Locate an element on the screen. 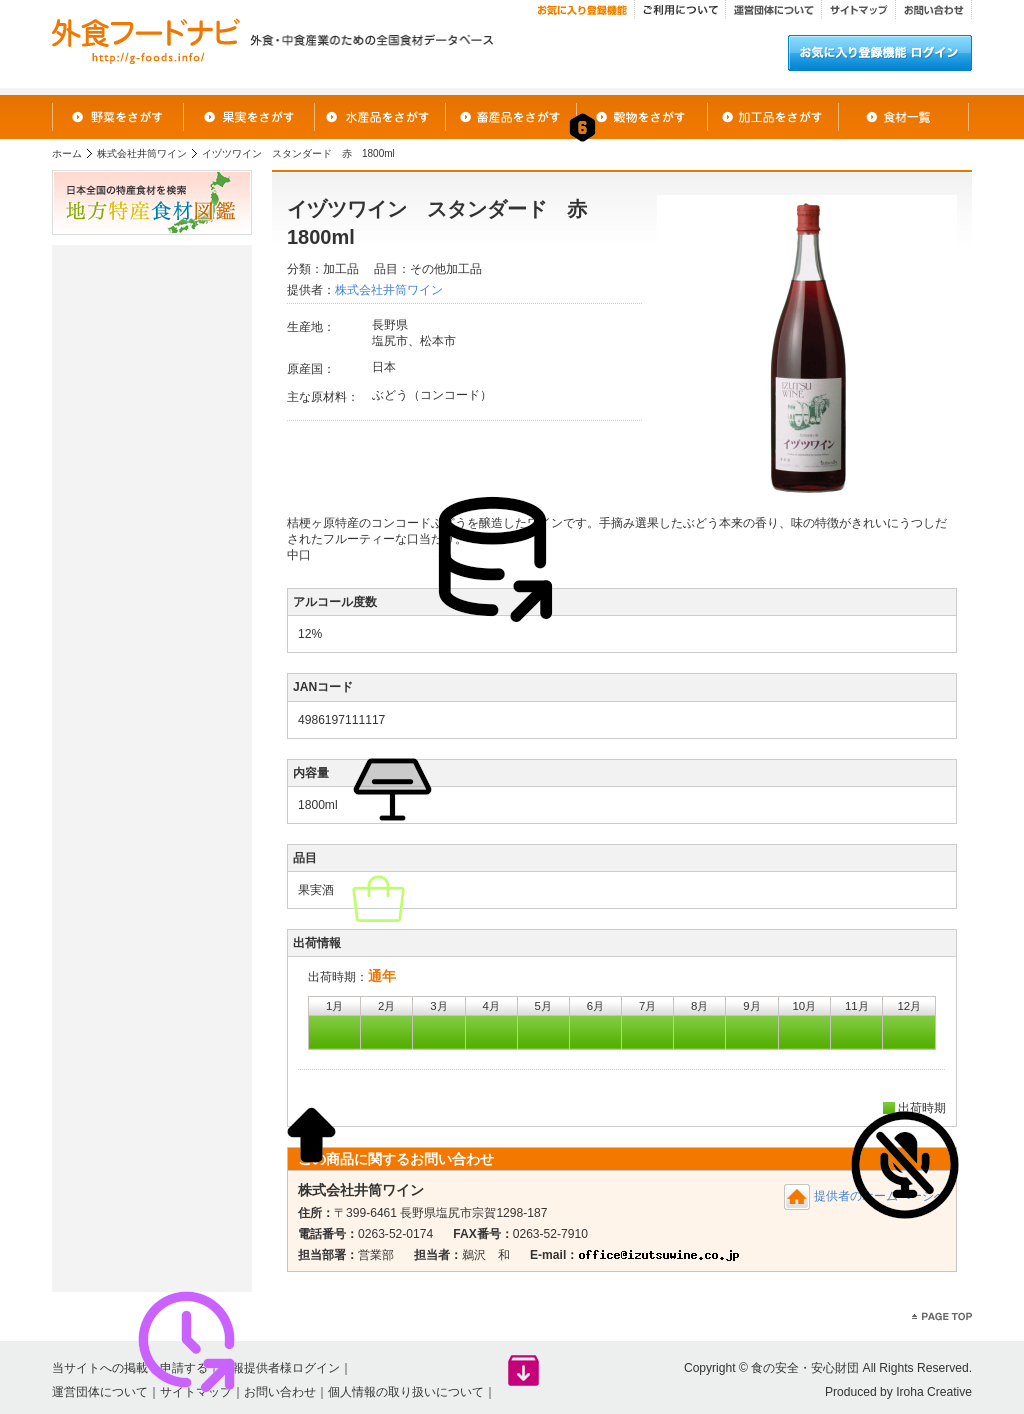 The width and height of the screenshot is (1024, 1414). mute your microphone is located at coordinates (905, 1165).